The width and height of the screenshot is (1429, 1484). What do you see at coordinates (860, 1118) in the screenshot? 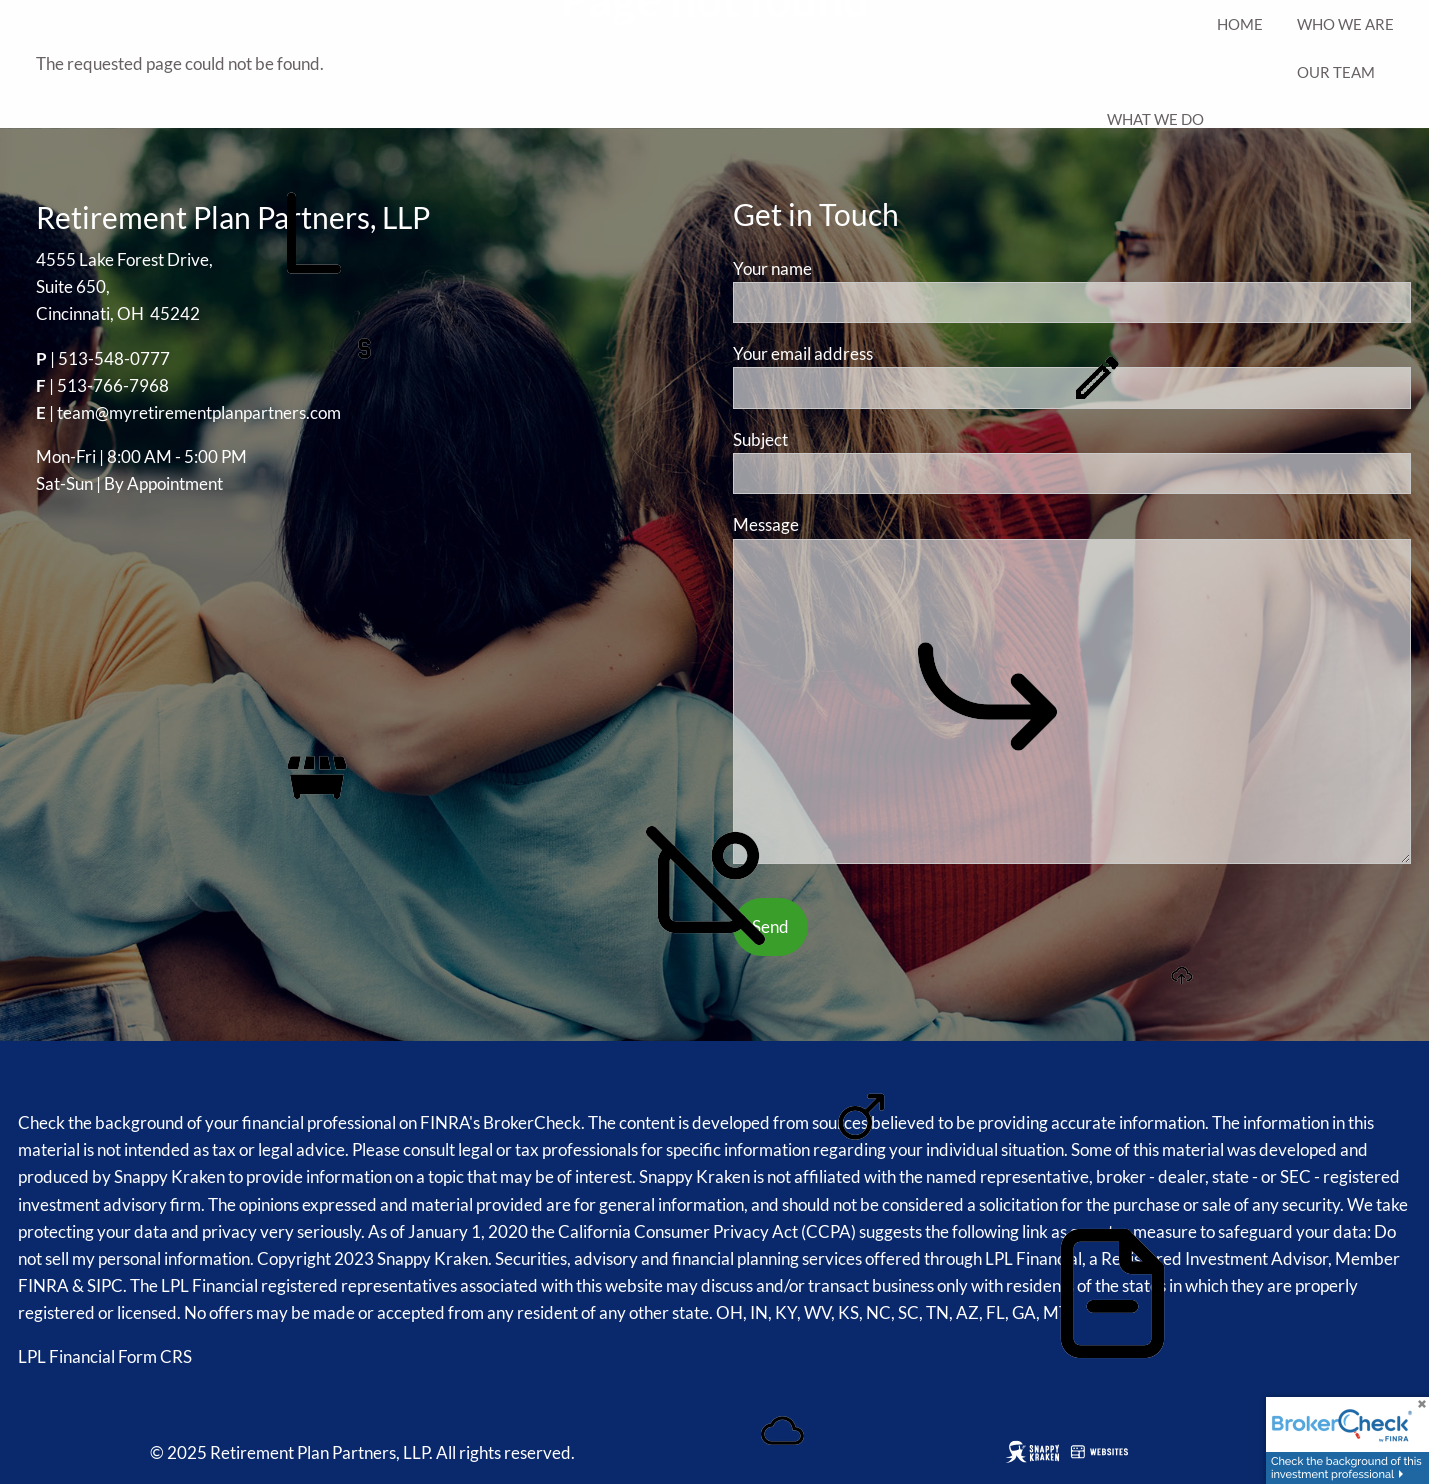
I see `indicates male gender selection` at bounding box center [860, 1118].